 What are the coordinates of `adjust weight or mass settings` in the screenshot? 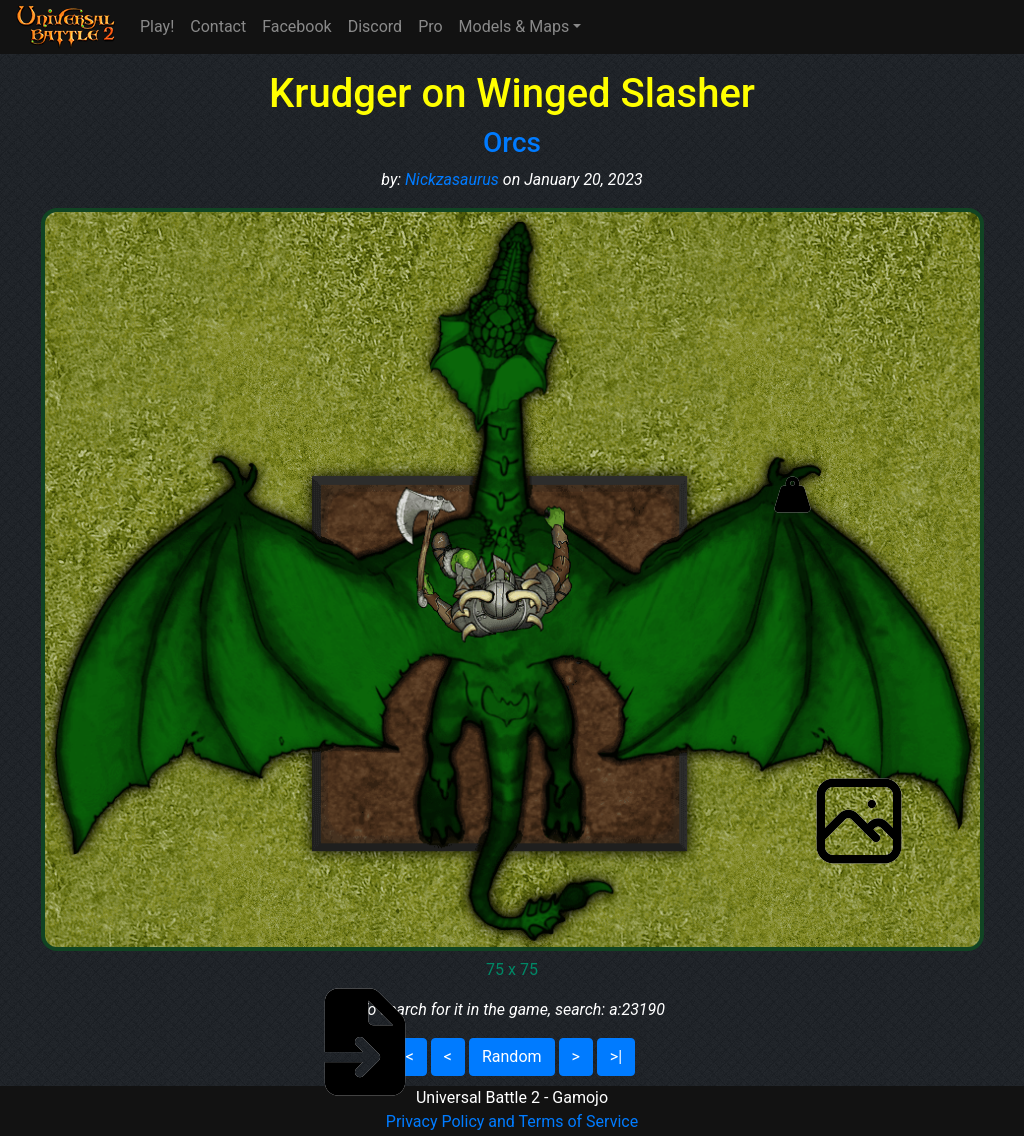 It's located at (792, 494).